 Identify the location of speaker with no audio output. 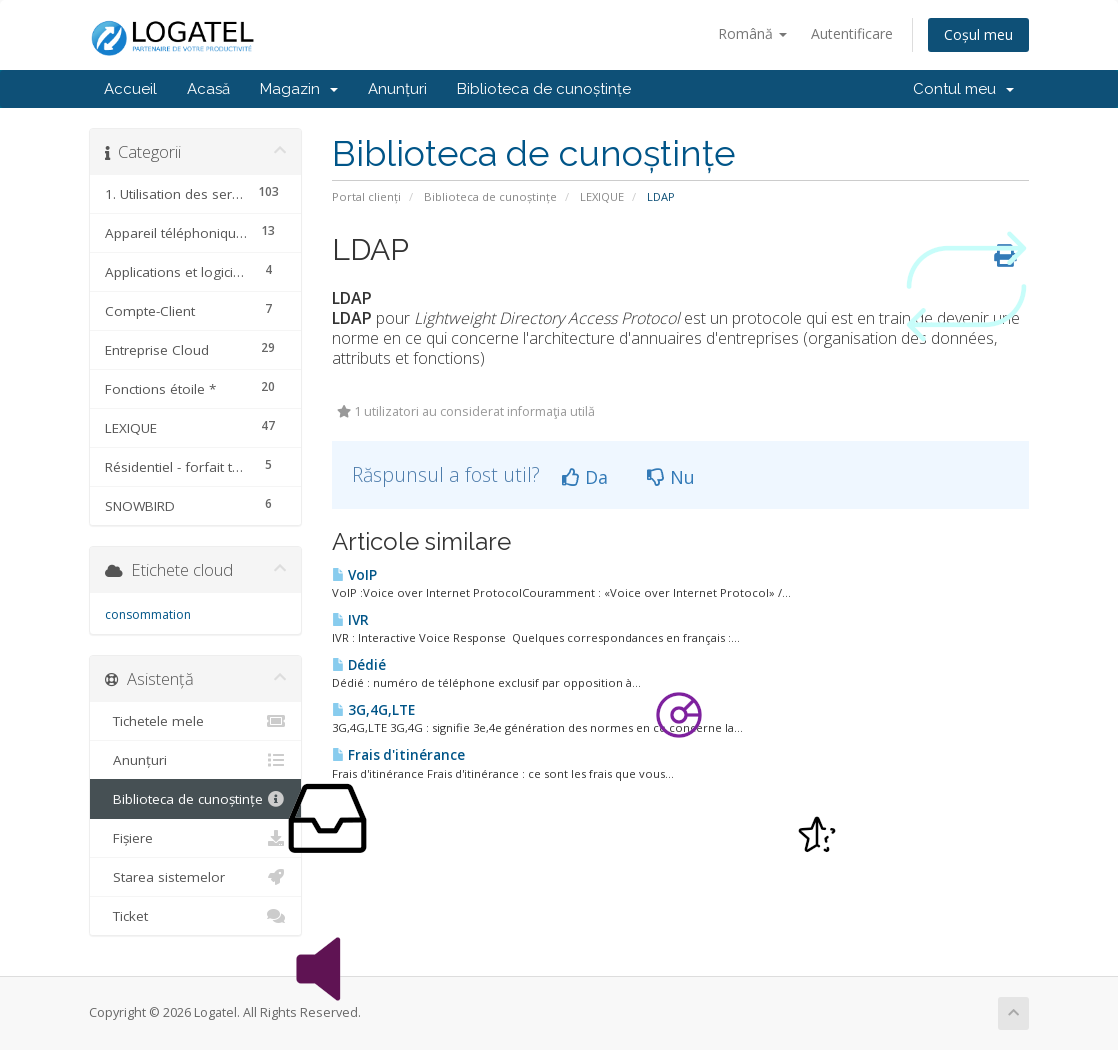
(328, 969).